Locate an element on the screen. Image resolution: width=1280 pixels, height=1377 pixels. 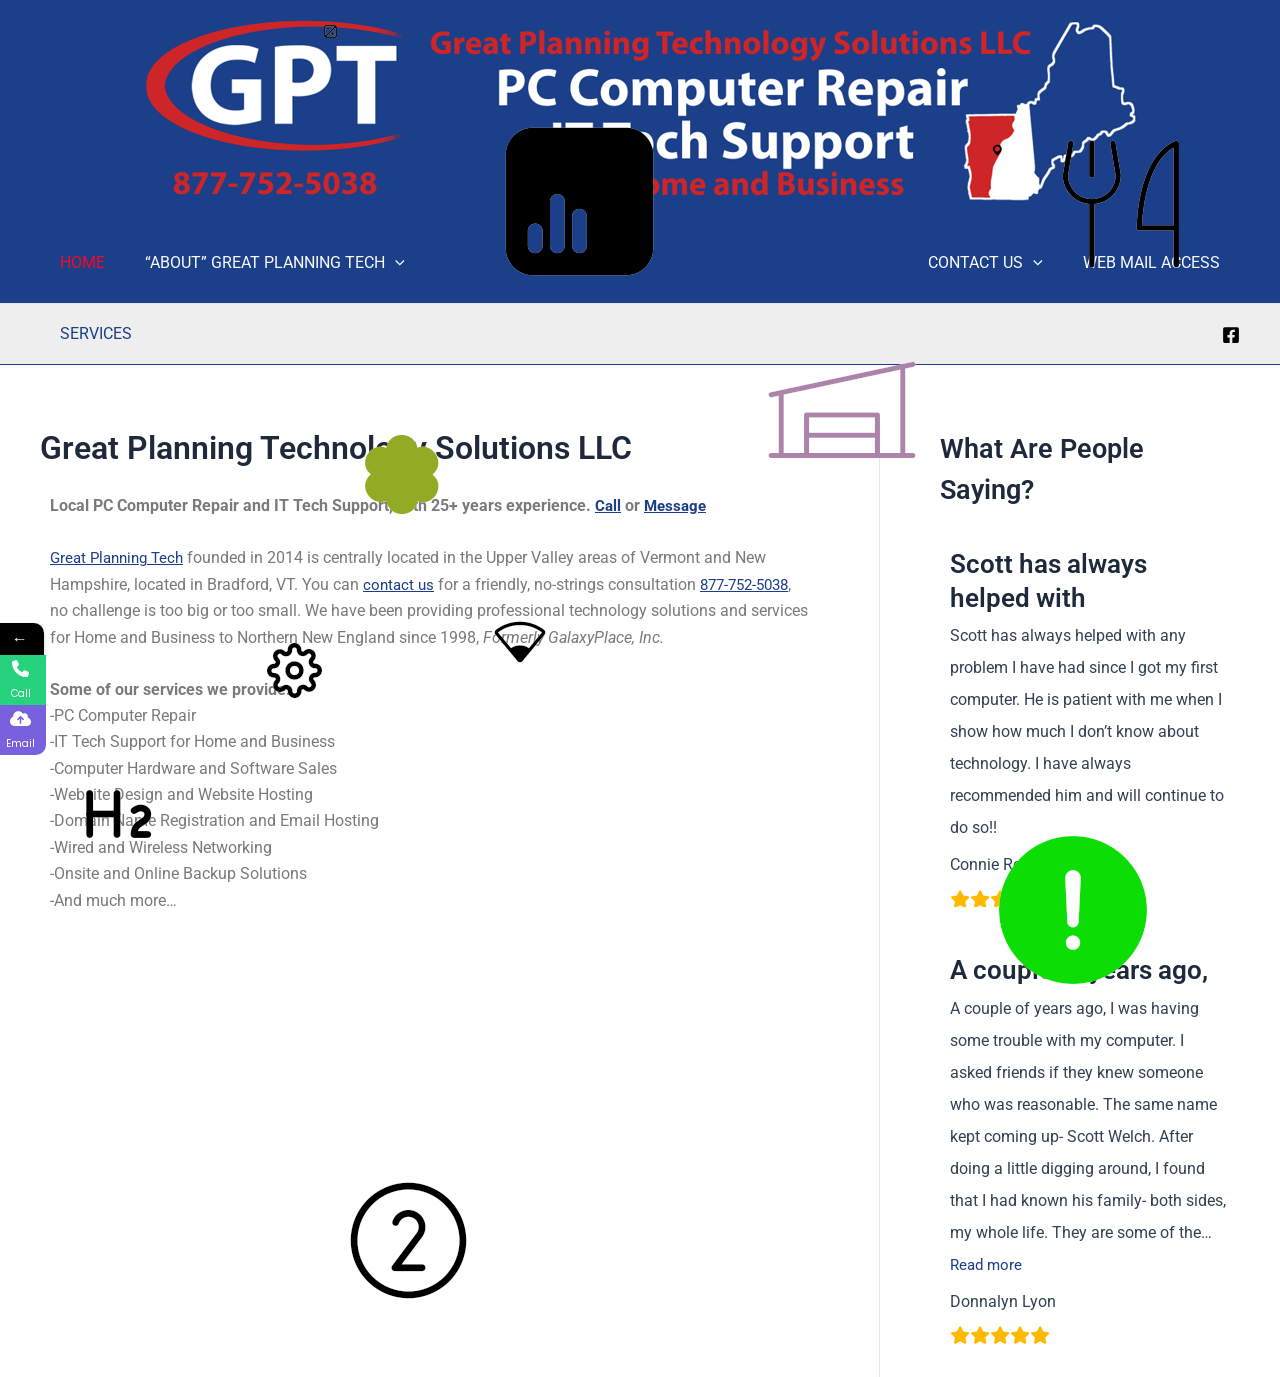
indicates a michelin-starred restaurant or venue is located at coordinates (402, 474).